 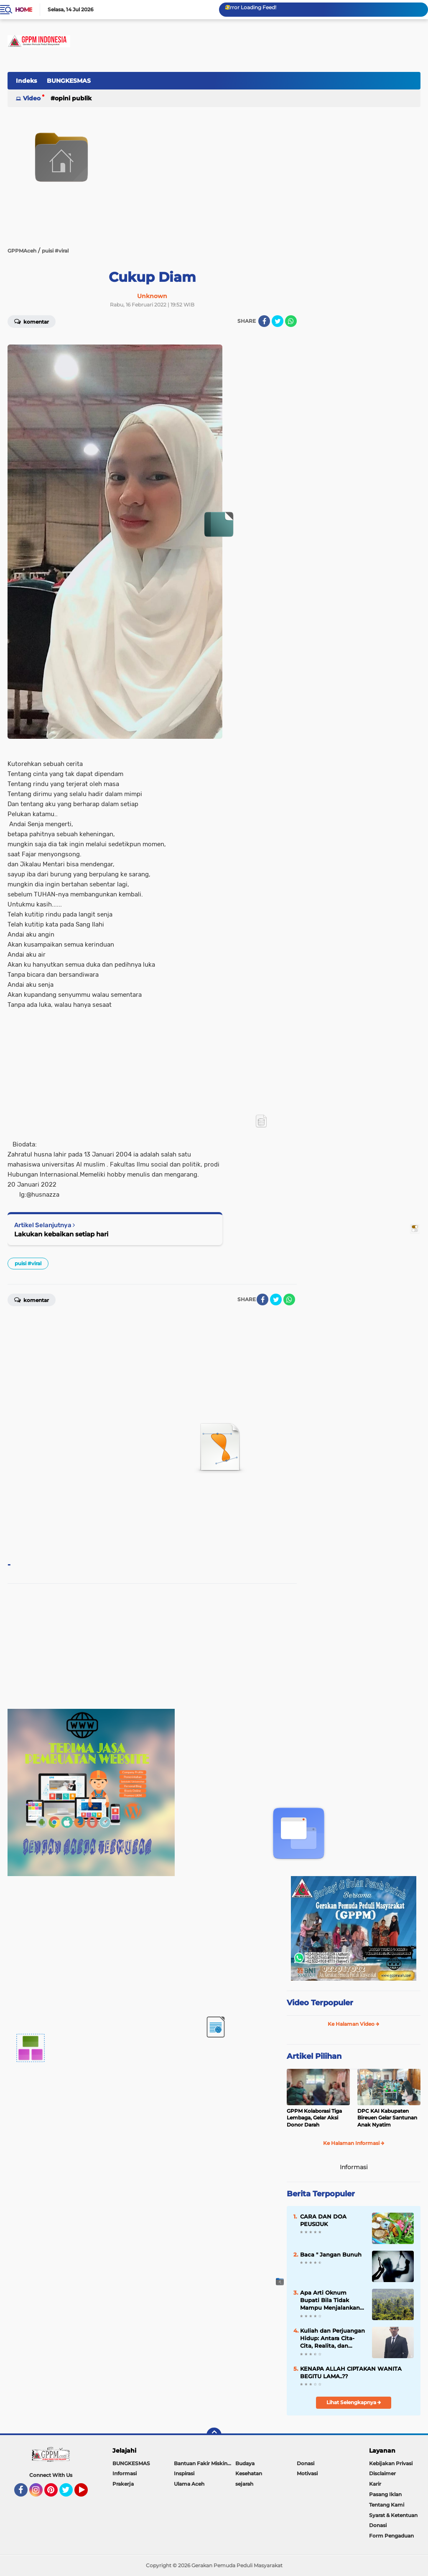 What do you see at coordinates (31, 2048) in the screenshot?
I see `select all items in the current view` at bounding box center [31, 2048].